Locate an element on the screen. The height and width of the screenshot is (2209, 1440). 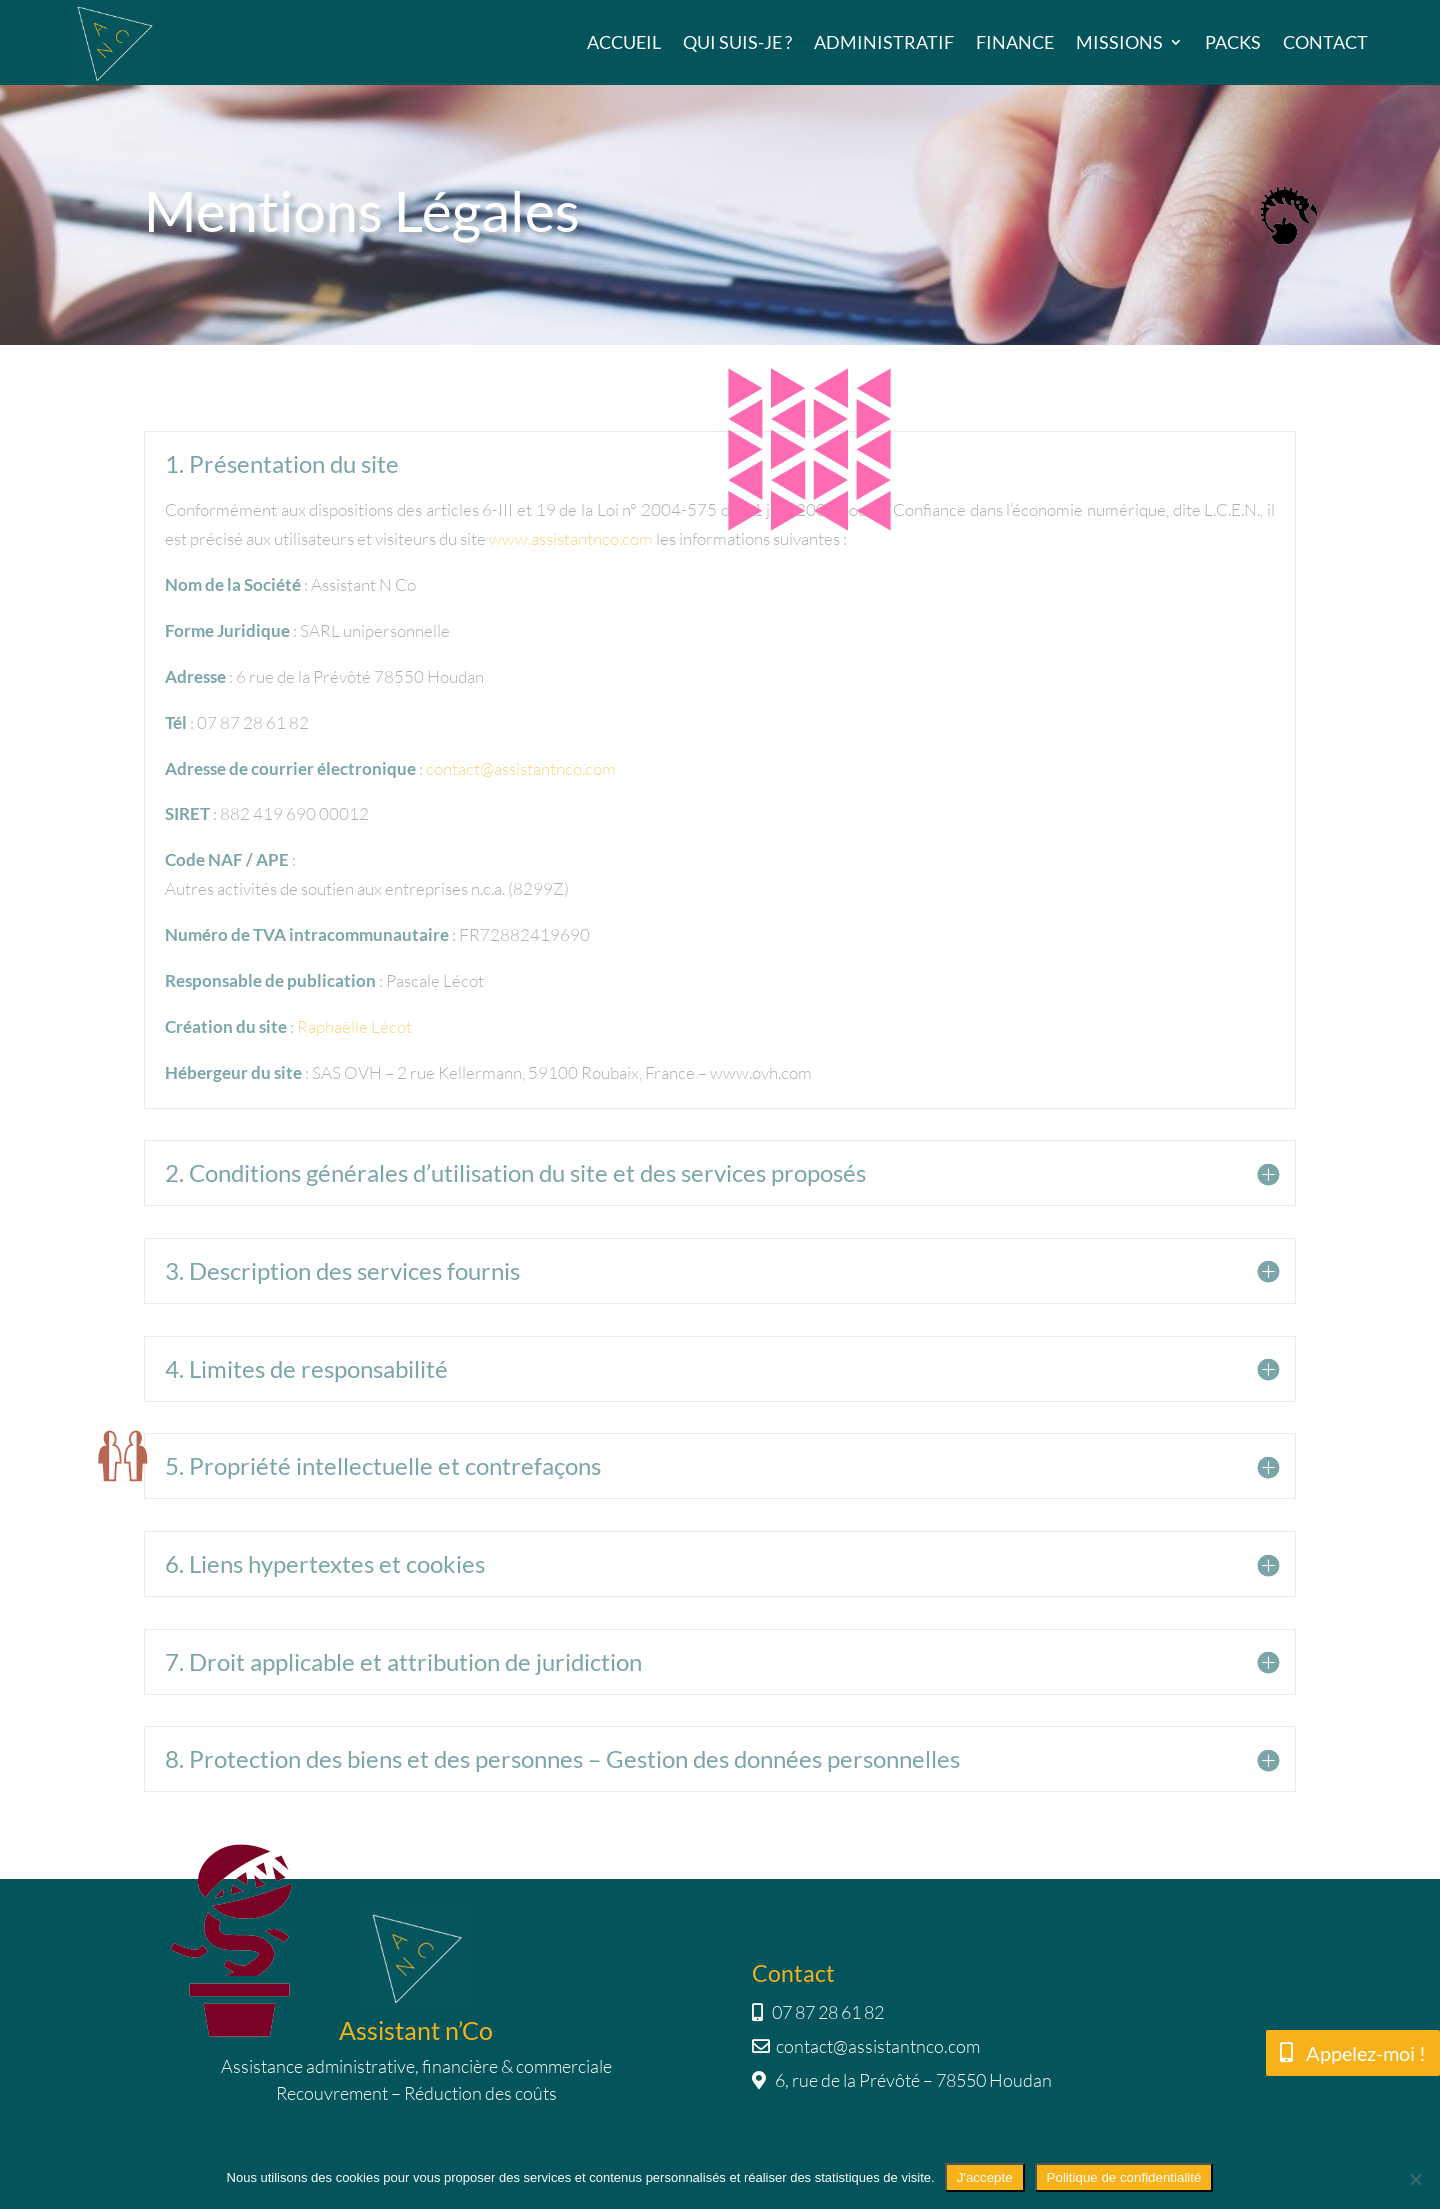
represents a carnivorous plant item or creature in a game is located at coordinates (239, 1939).